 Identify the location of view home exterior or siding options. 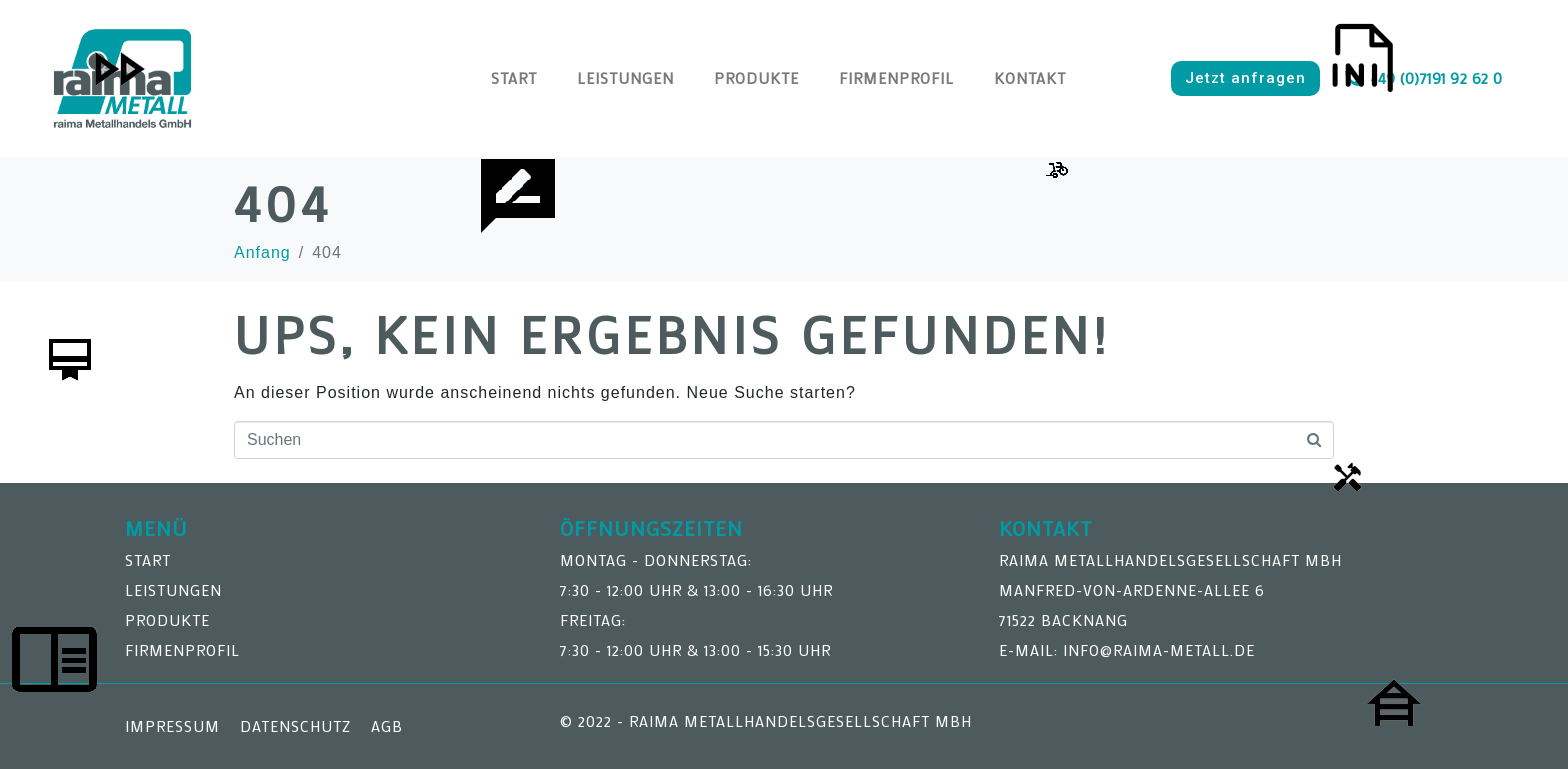
(1394, 704).